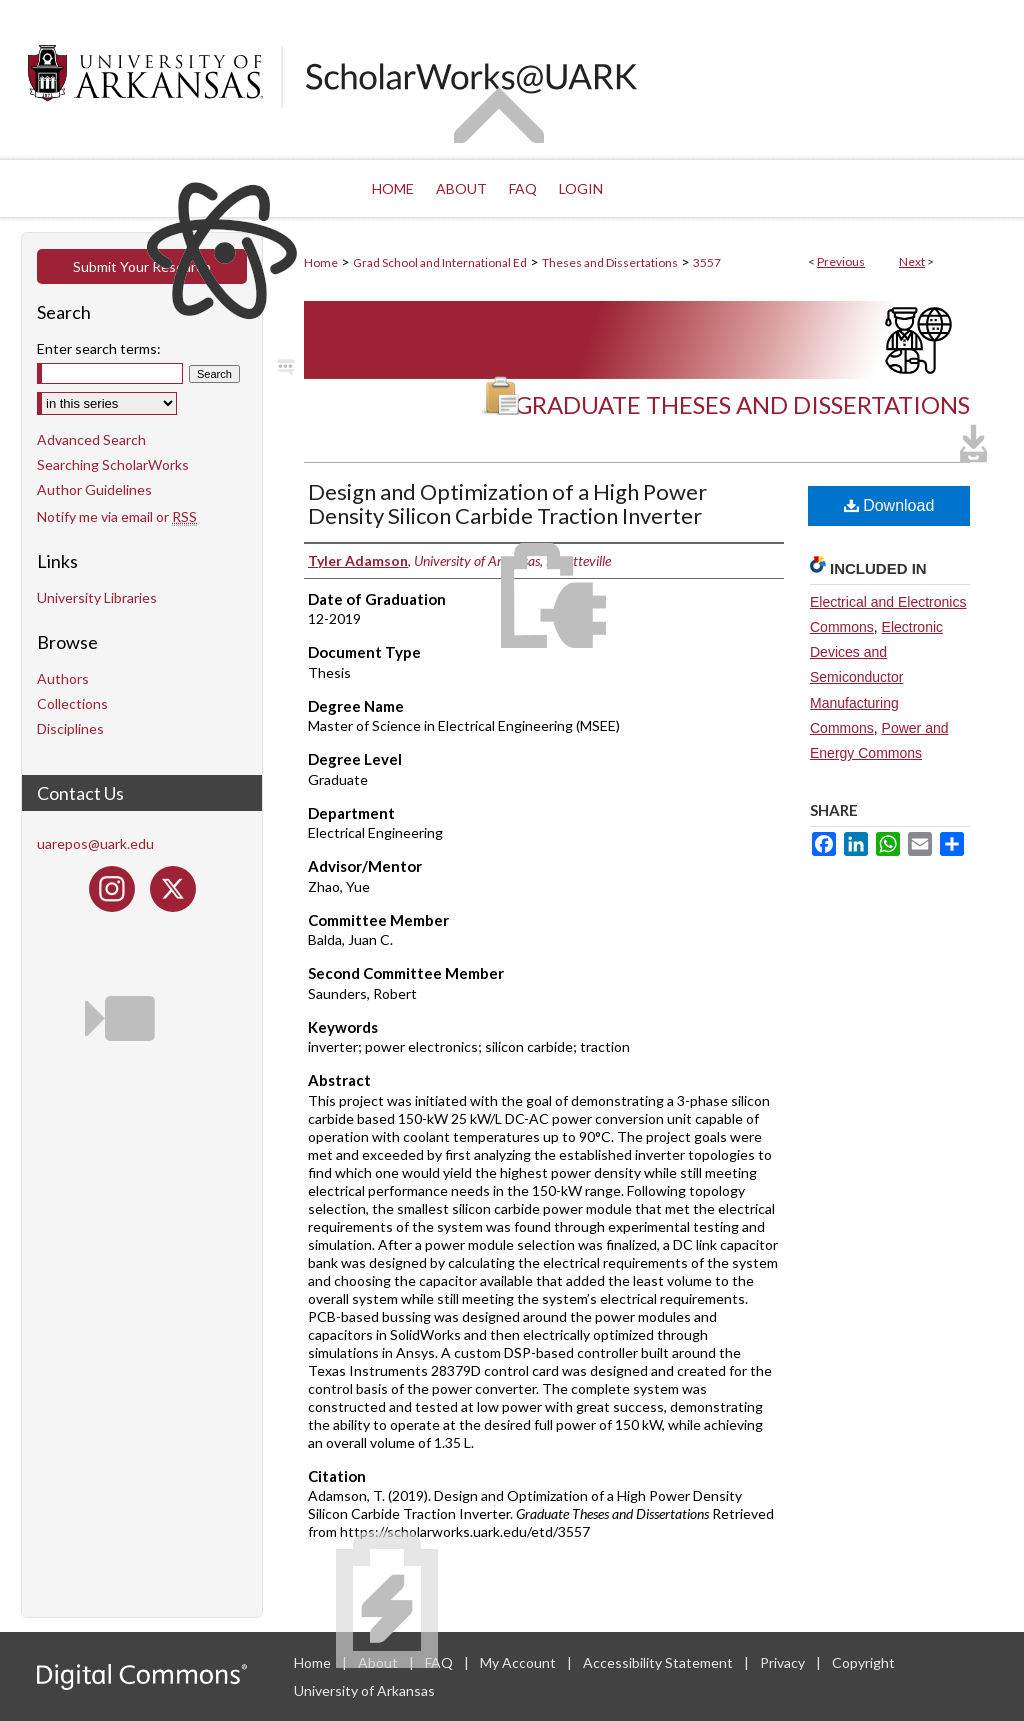 The image size is (1024, 1721). What do you see at coordinates (499, 113) in the screenshot?
I see `navigate up or go to parent directory` at bounding box center [499, 113].